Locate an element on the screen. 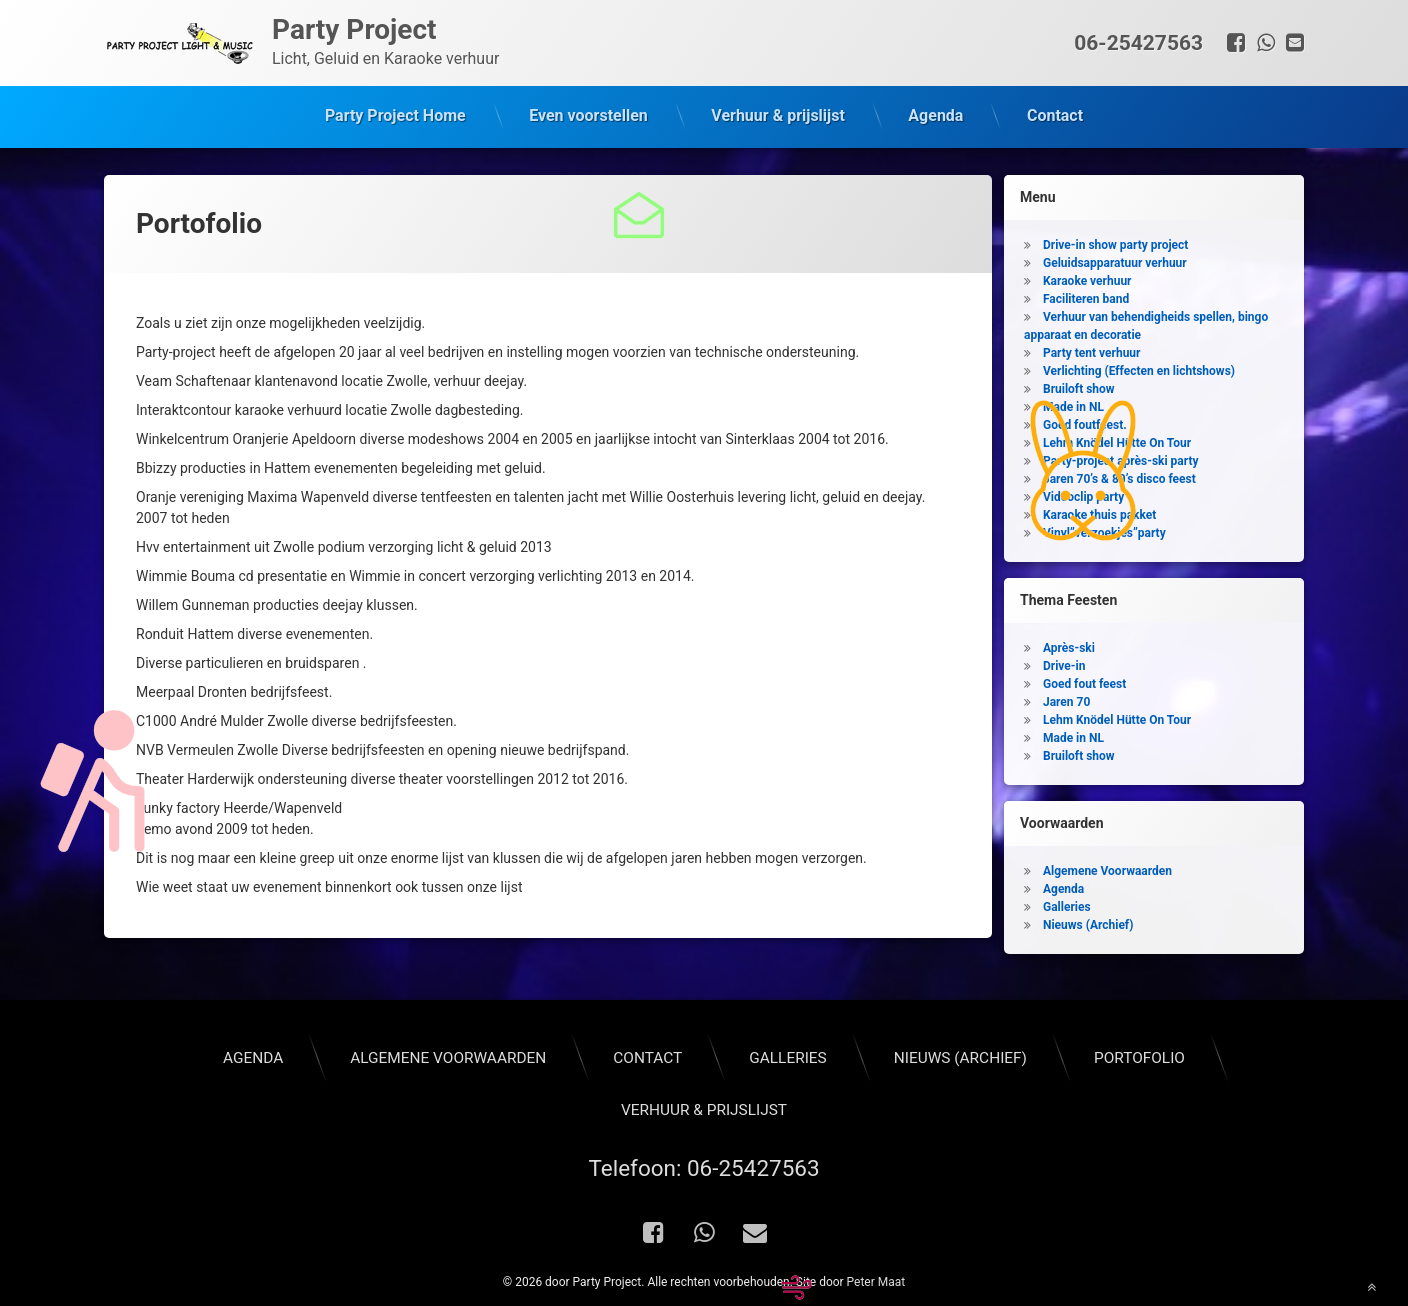  view open or read messages is located at coordinates (639, 217).